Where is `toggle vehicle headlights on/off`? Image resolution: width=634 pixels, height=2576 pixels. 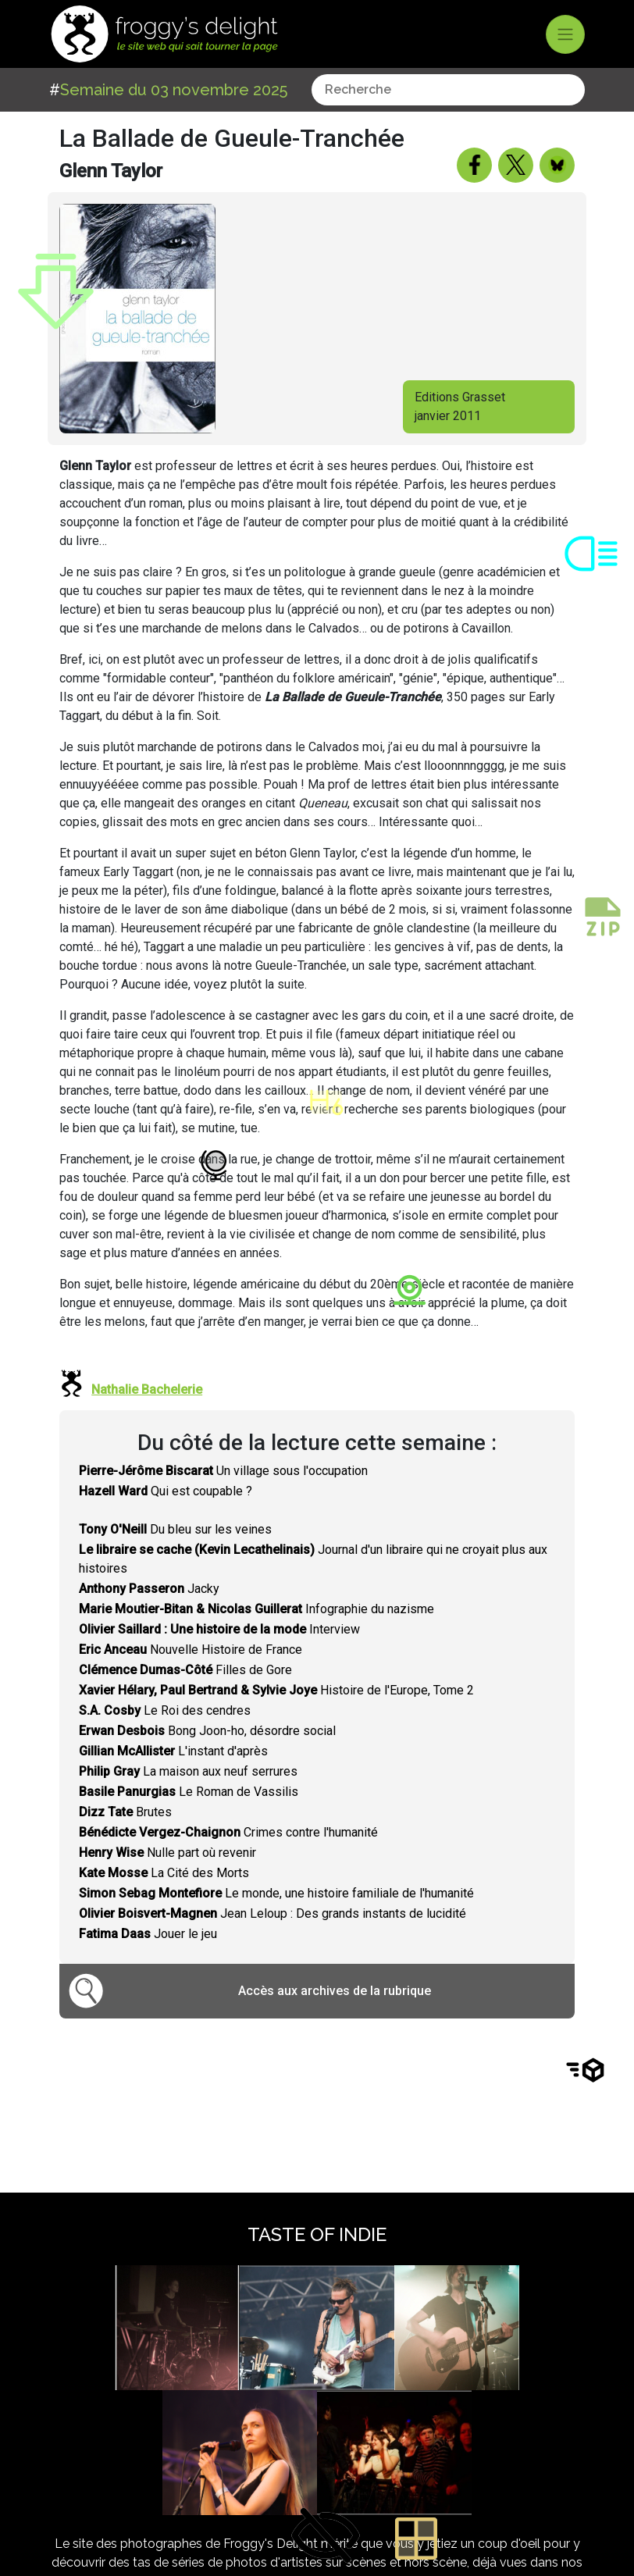 toggle vehicle headlights on/off is located at coordinates (591, 554).